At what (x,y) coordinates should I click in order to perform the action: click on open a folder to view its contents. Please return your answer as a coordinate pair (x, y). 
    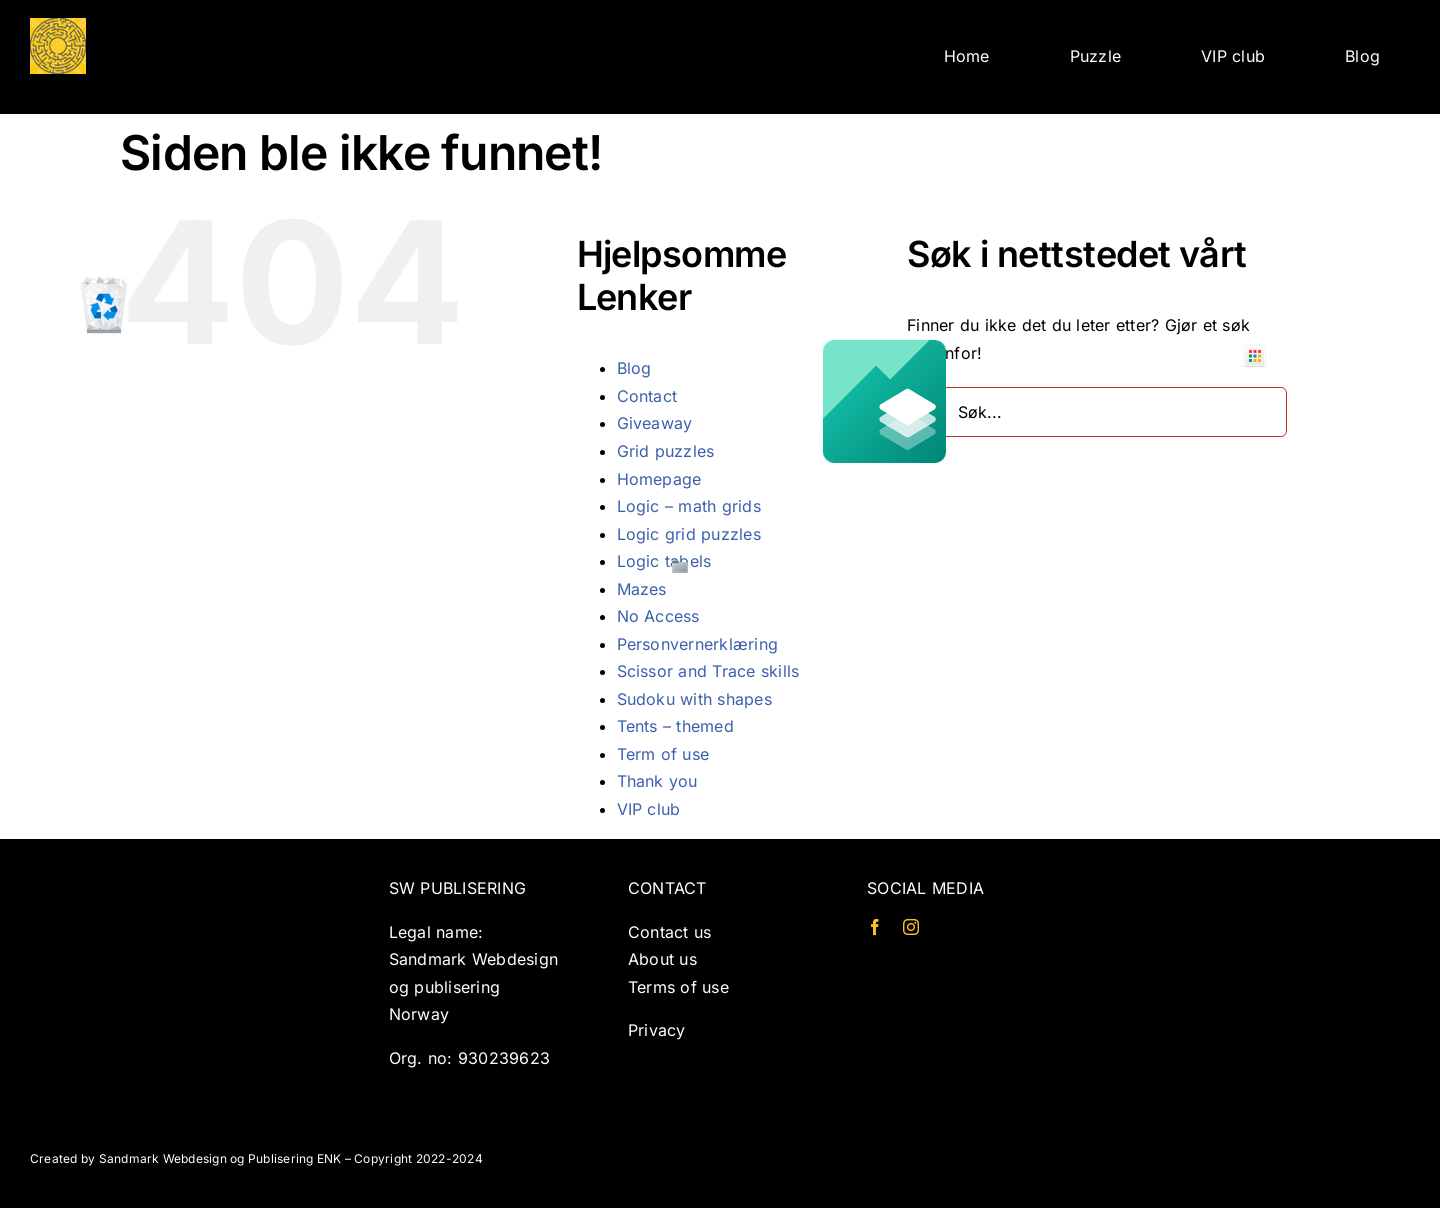
    Looking at the image, I should click on (680, 567).